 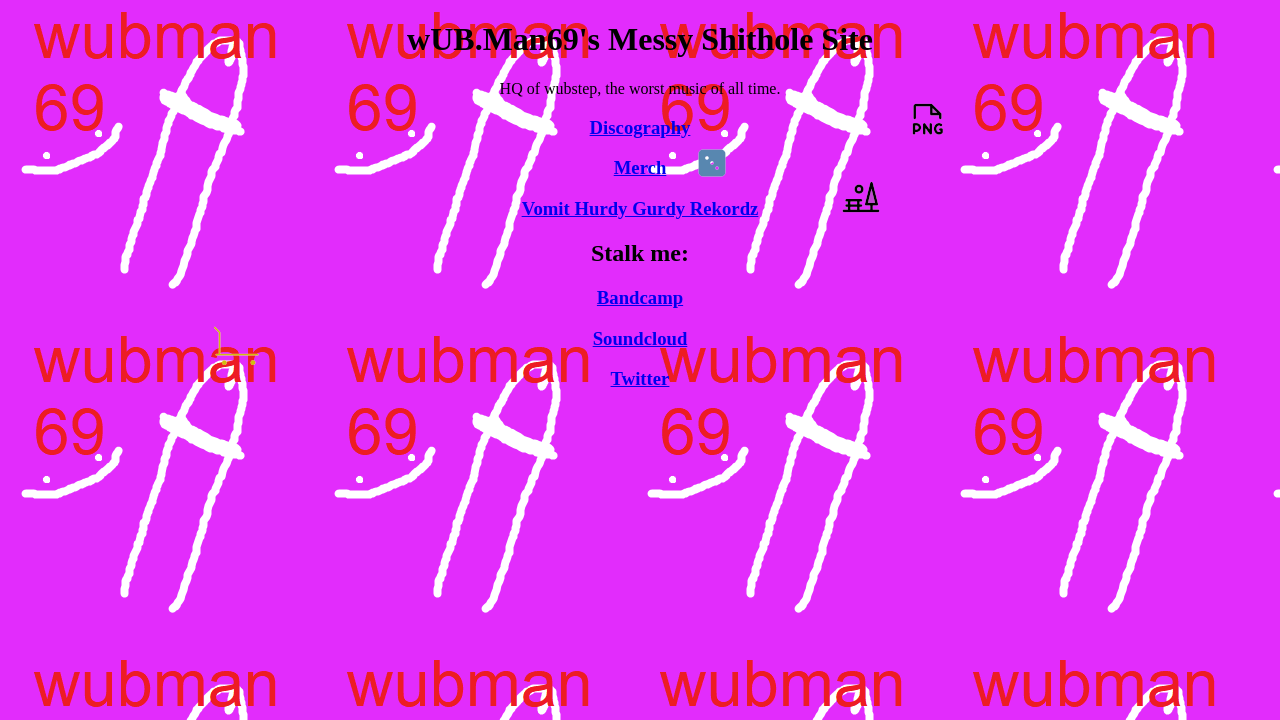 I want to click on a PNG image file, so click(x=927, y=120).